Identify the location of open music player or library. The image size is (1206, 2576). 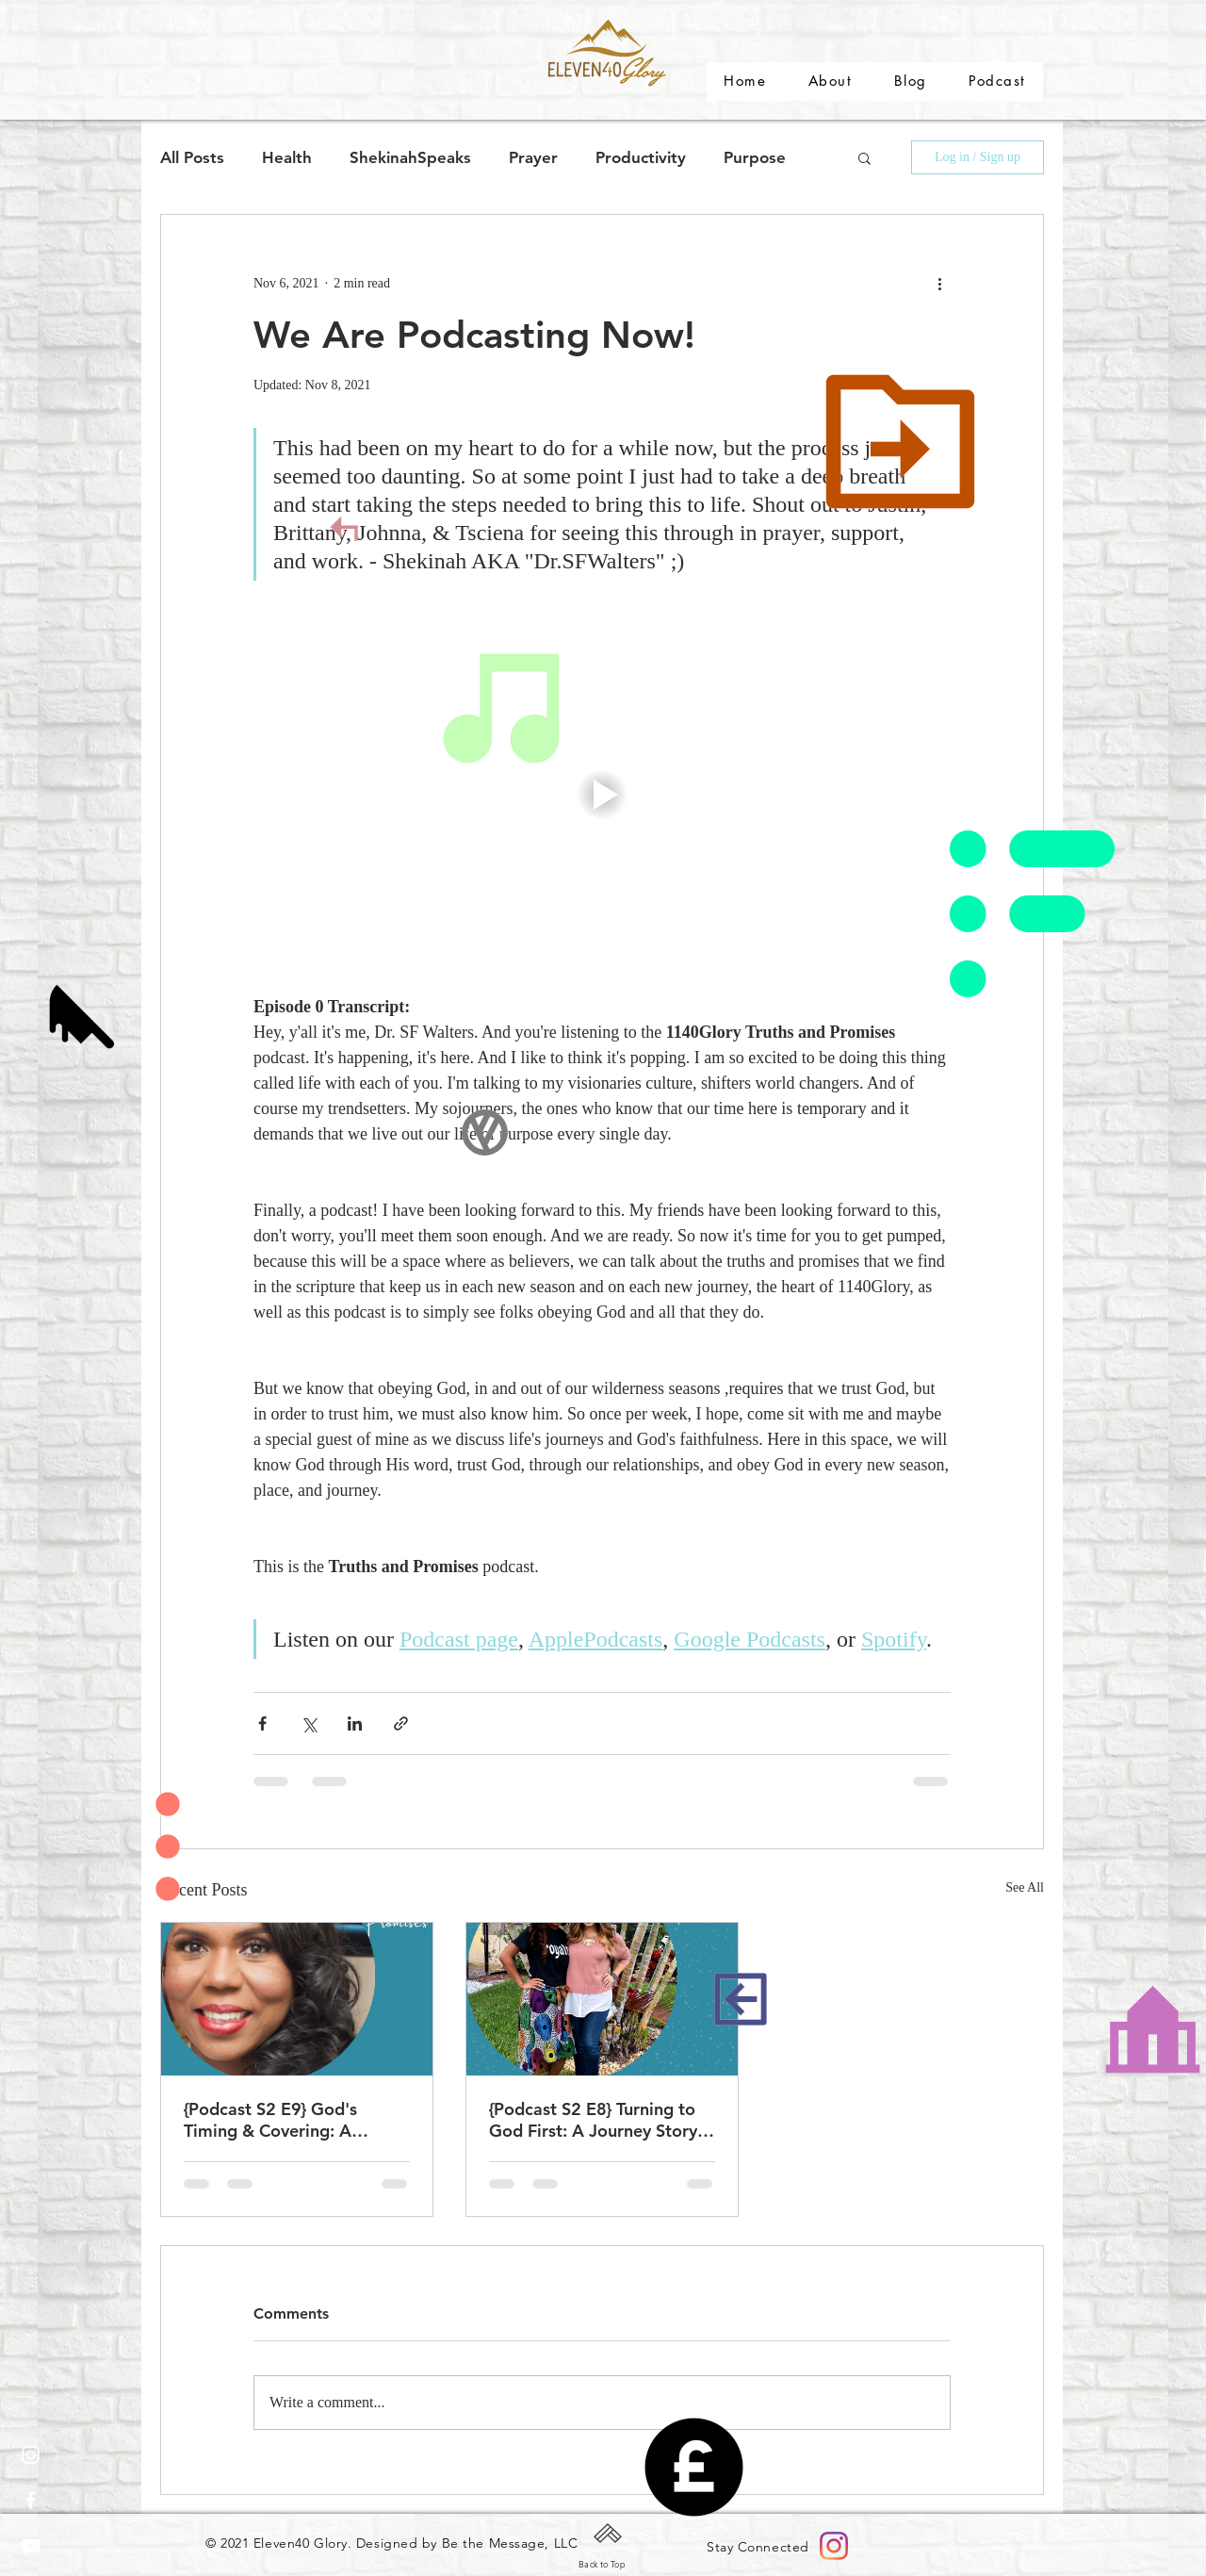
(510, 708).